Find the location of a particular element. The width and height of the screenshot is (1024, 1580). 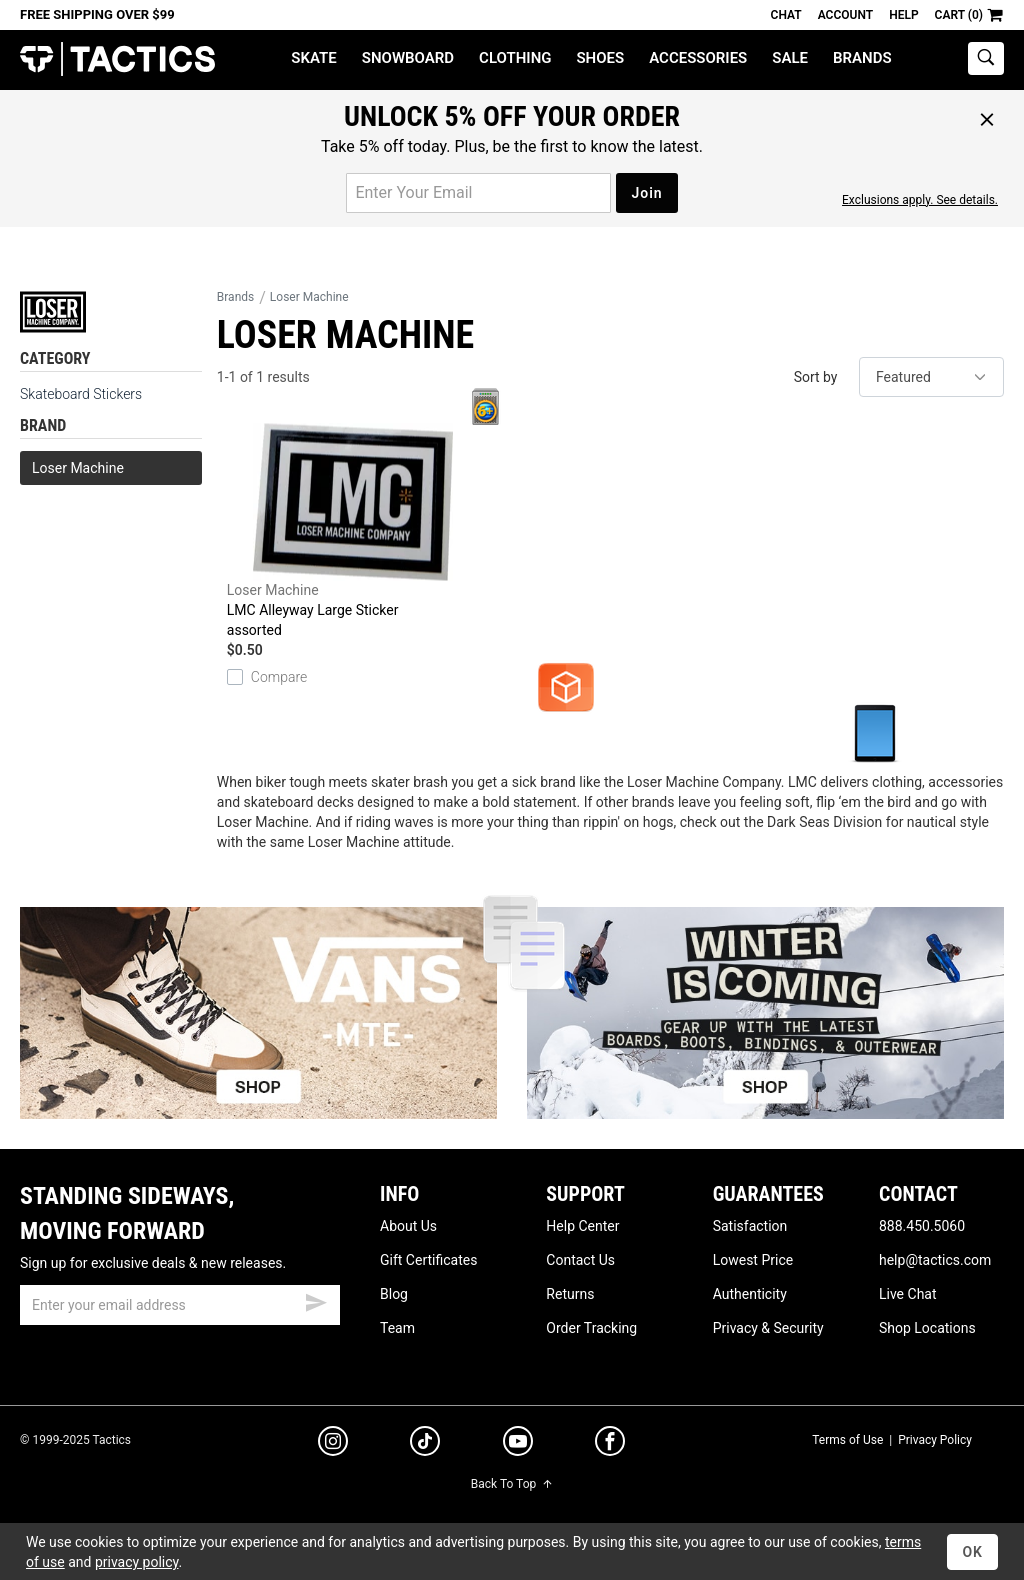

copy selected content to clipboard is located at coordinates (524, 942).